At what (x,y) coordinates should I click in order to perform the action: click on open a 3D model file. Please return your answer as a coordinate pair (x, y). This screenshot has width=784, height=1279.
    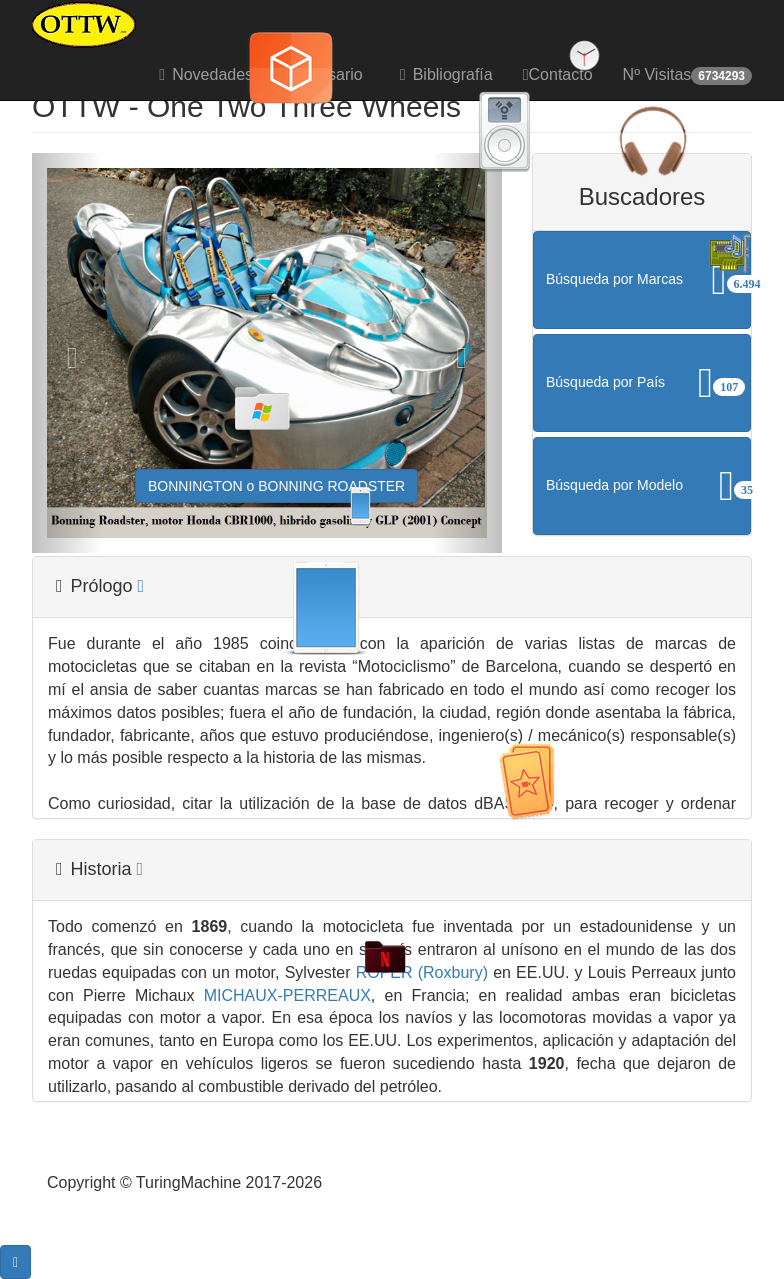
    Looking at the image, I should click on (291, 65).